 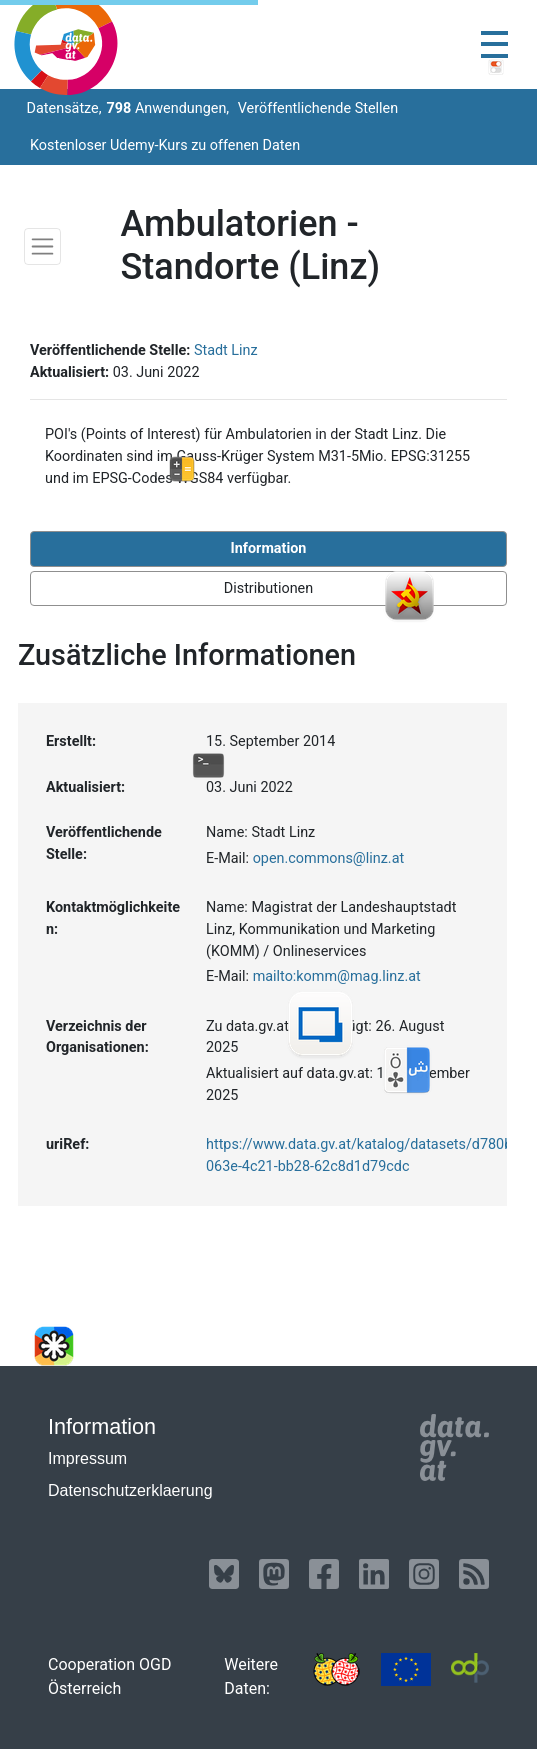 I want to click on launch openra game application, so click(x=409, y=595).